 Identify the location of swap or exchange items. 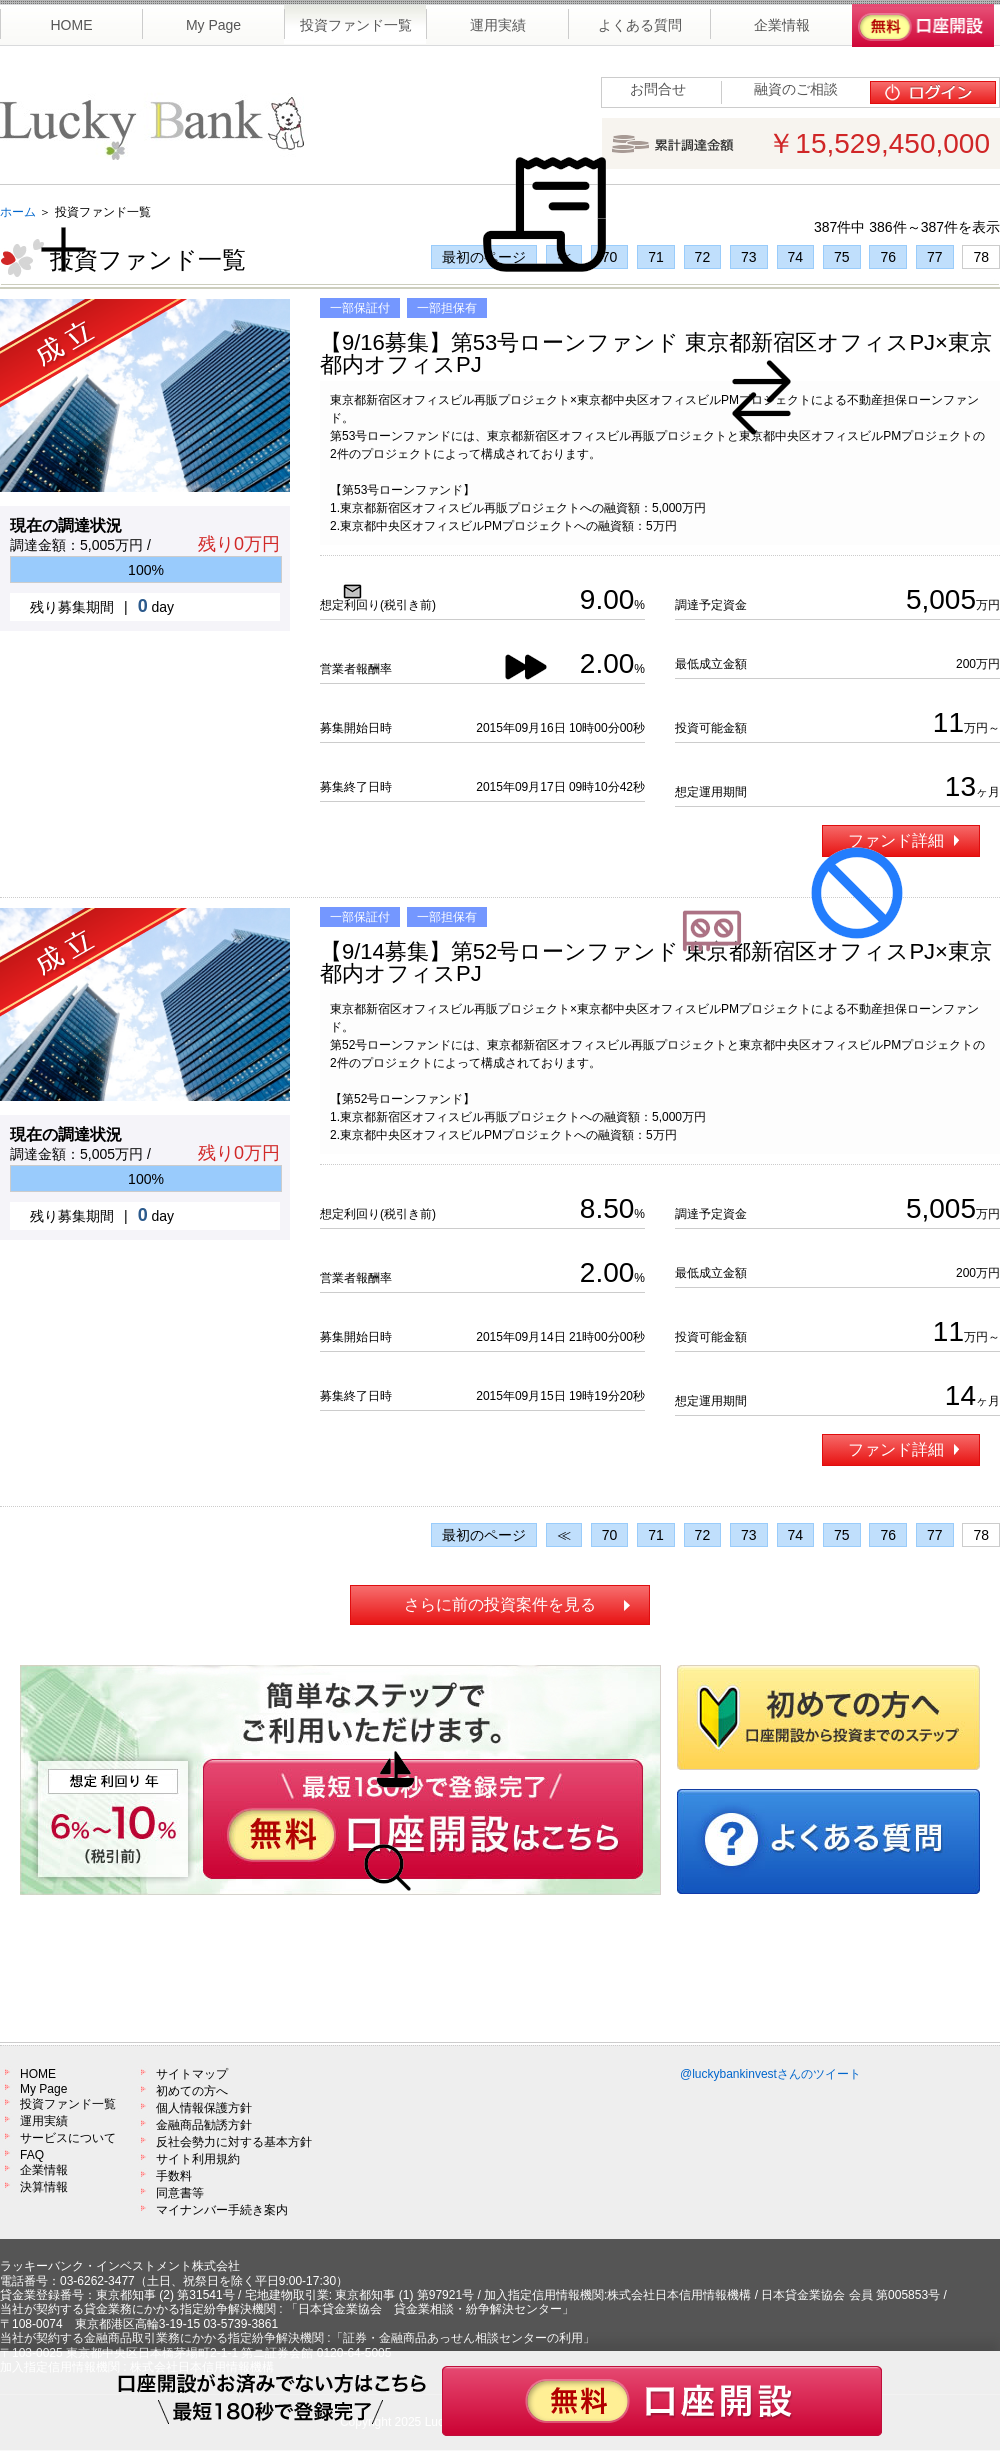
(761, 397).